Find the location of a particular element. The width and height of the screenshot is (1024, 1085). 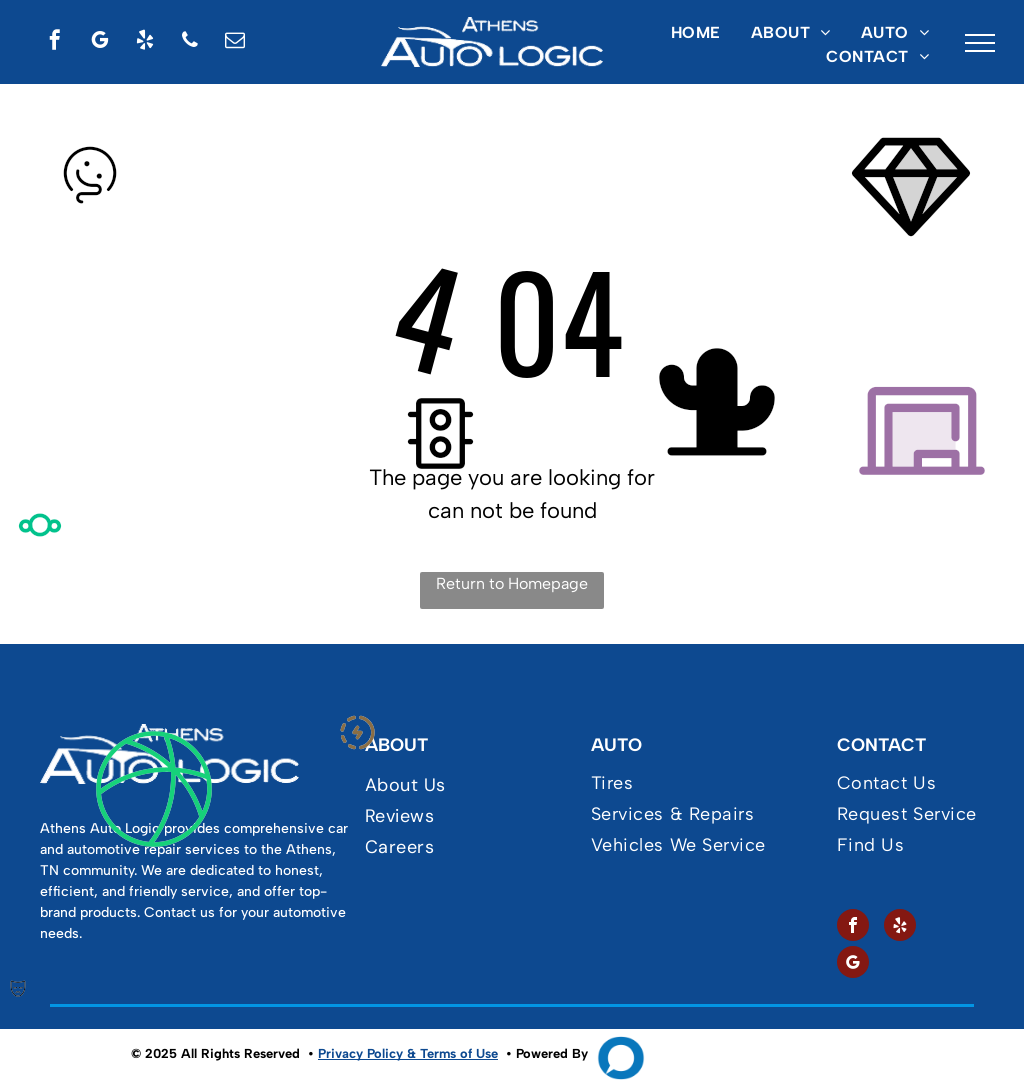

indicates something is overwhelmingly good or impressive is located at coordinates (90, 173).